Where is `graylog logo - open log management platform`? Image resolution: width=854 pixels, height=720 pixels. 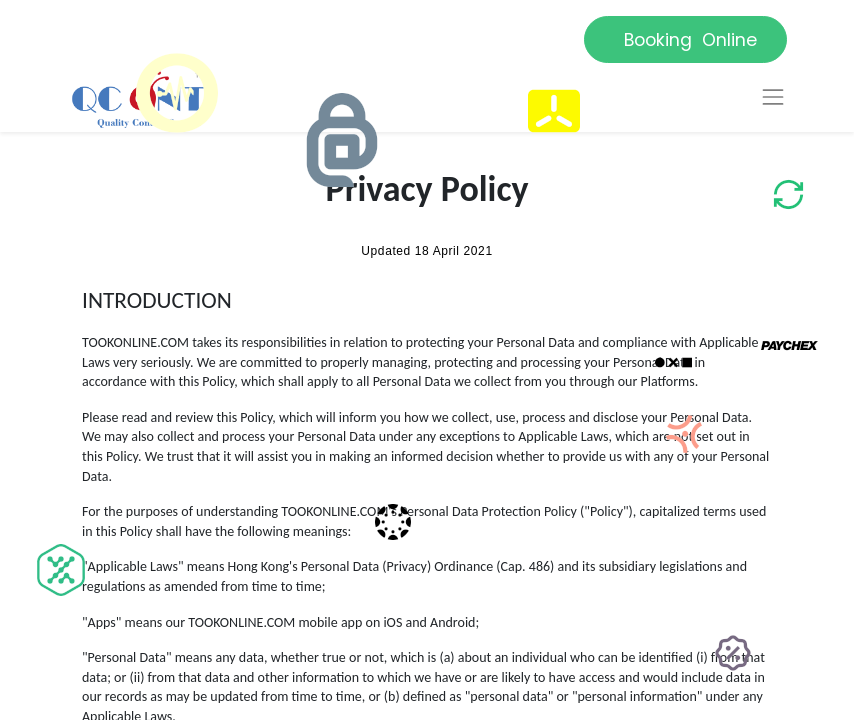 graylog logo - open log management platform is located at coordinates (177, 93).